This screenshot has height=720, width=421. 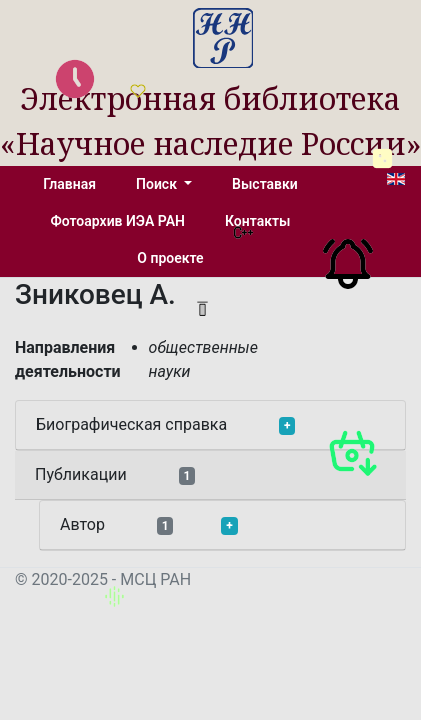 I want to click on indicates a C++ programming language file or project, so click(x=243, y=232).